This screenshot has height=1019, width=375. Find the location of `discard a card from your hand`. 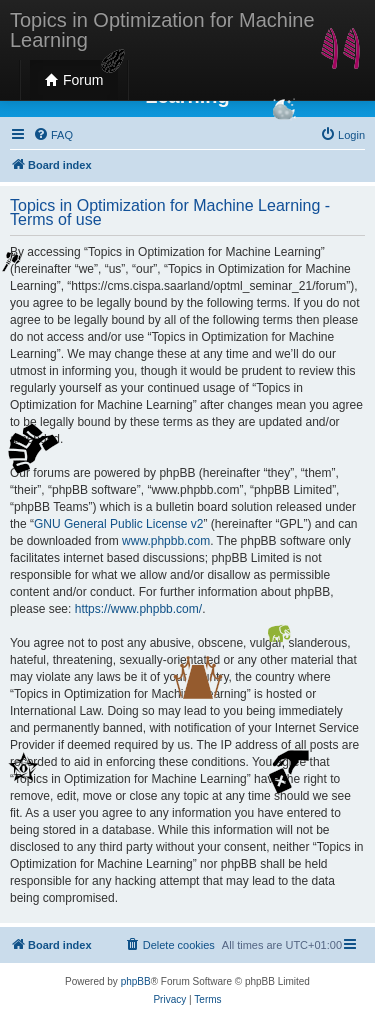

discard a card from your hand is located at coordinates (287, 772).